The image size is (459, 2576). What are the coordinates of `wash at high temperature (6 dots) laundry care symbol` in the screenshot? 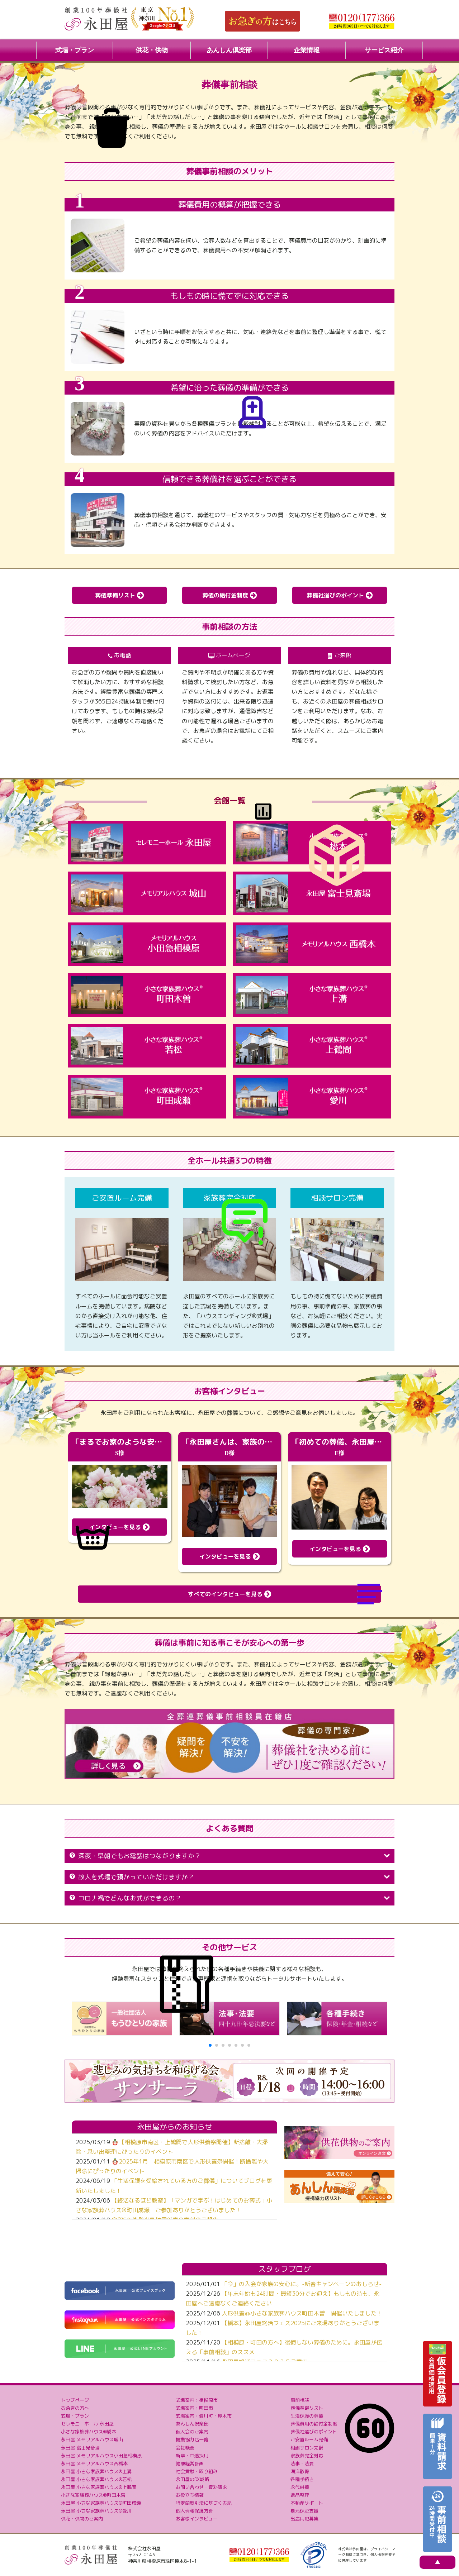 It's located at (93, 1537).